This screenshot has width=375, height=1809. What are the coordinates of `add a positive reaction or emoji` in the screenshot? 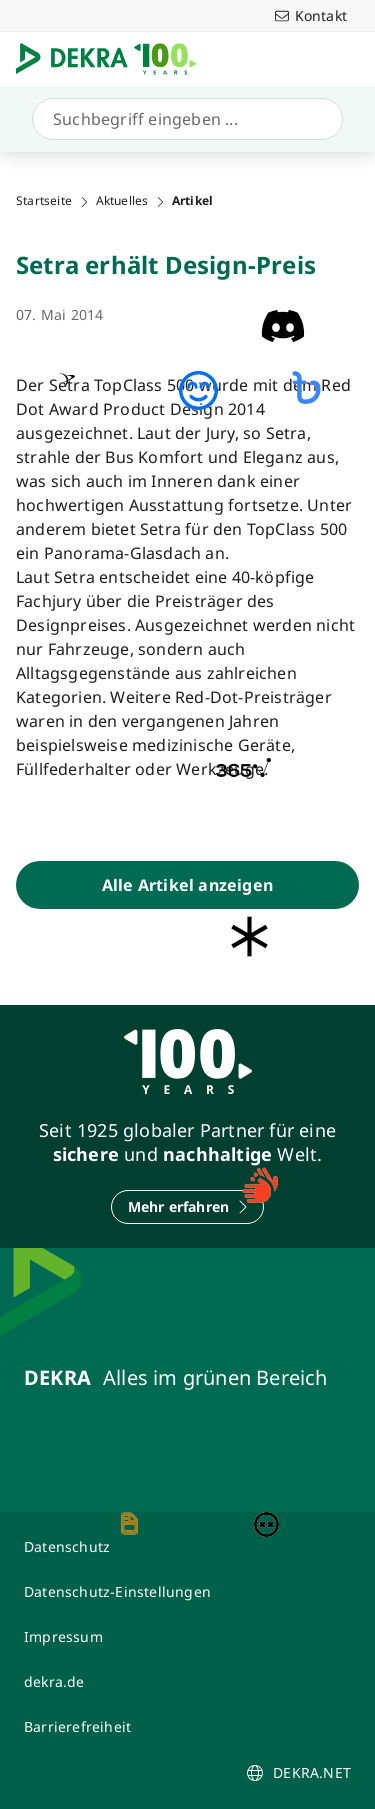 It's located at (198, 390).